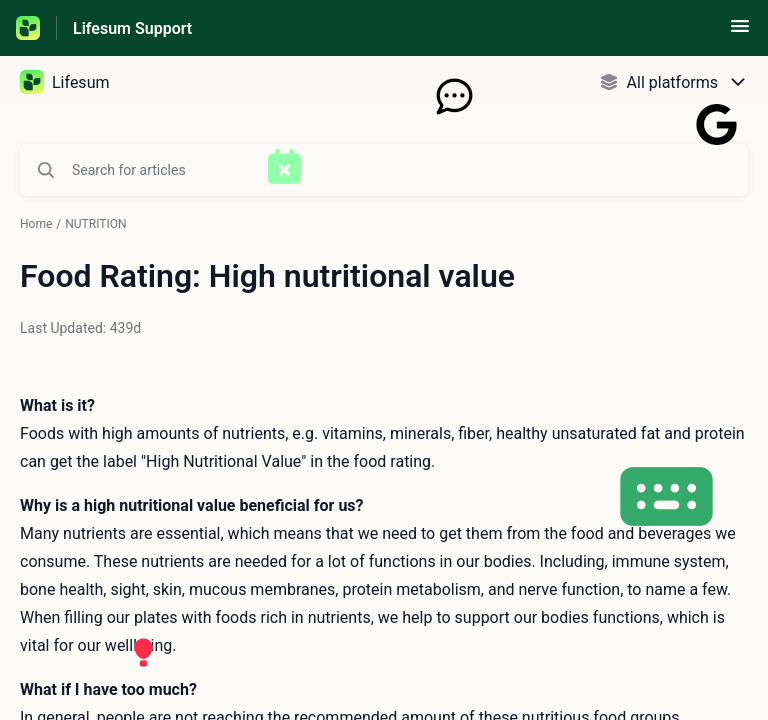  Describe the element at coordinates (666, 496) in the screenshot. I see `open the on-screen keyboard` at that location.